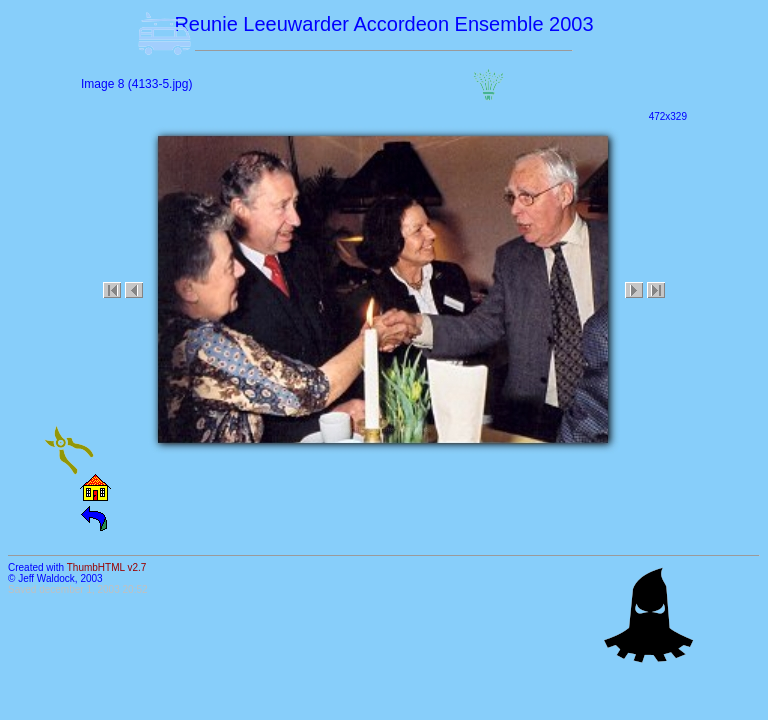 Image resolution: width=768 pixels, height=720 pixels. What do you see at coordinates (488, 84) in the screenshot?
I see `represents farming or agriculture in a game interface` at bounding box center [488, 84].